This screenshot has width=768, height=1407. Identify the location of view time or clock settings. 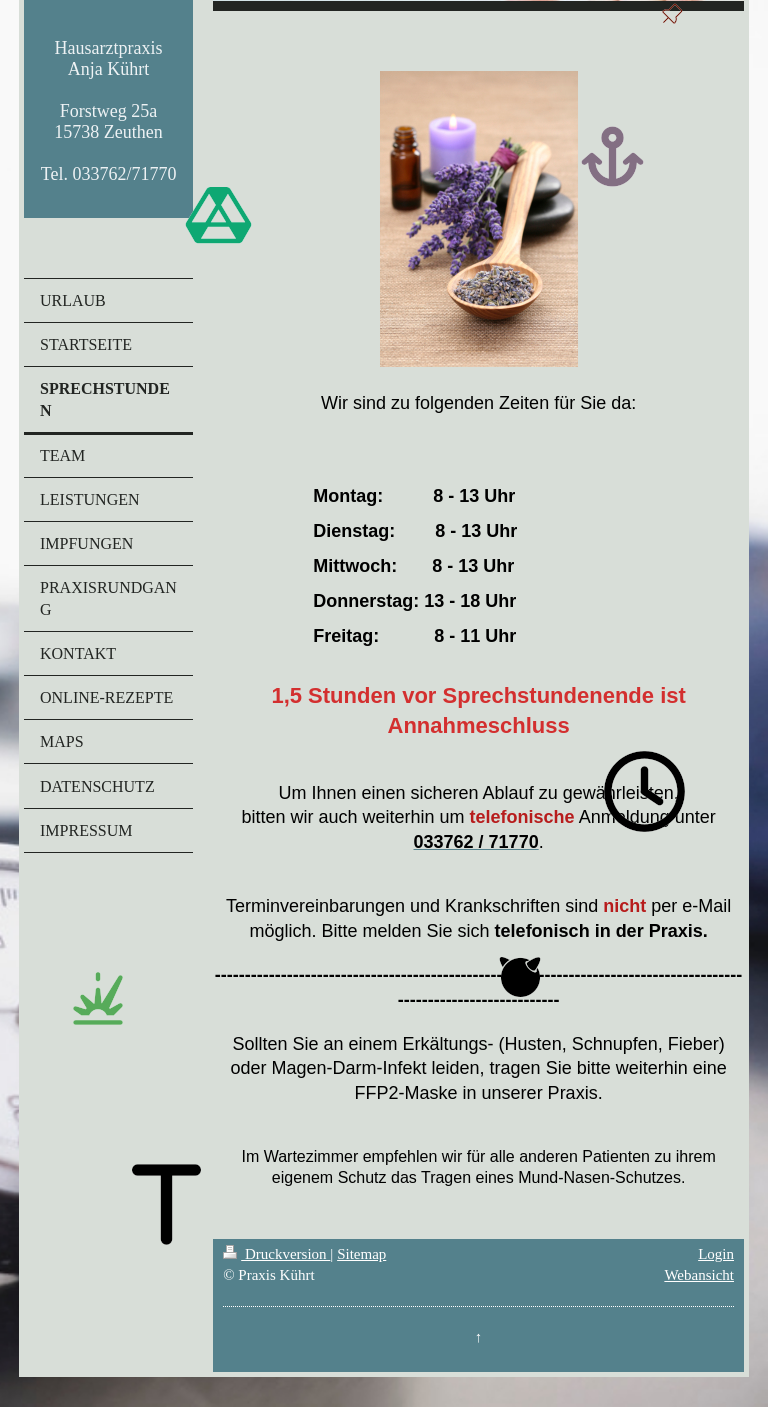
(644, 791).